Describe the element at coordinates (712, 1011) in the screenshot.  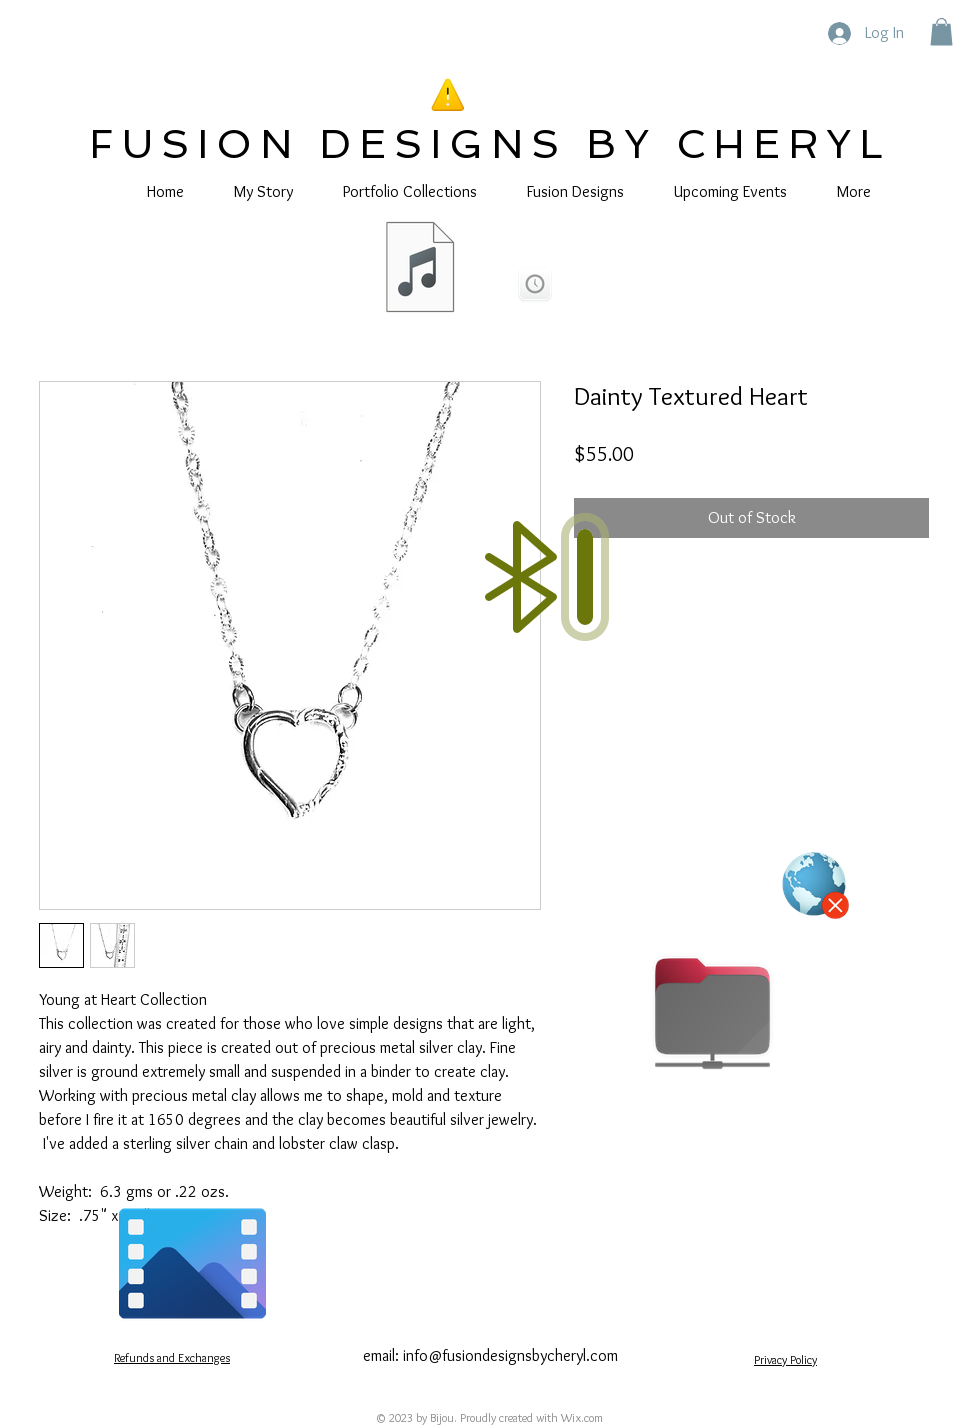
I see `access a remote or network folder` at that location.